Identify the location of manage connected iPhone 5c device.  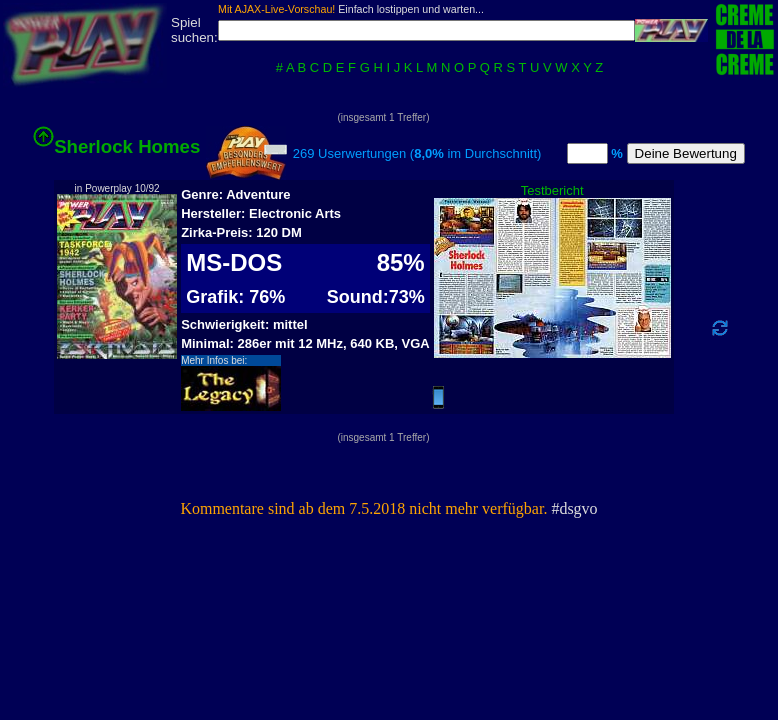
(438, 397).